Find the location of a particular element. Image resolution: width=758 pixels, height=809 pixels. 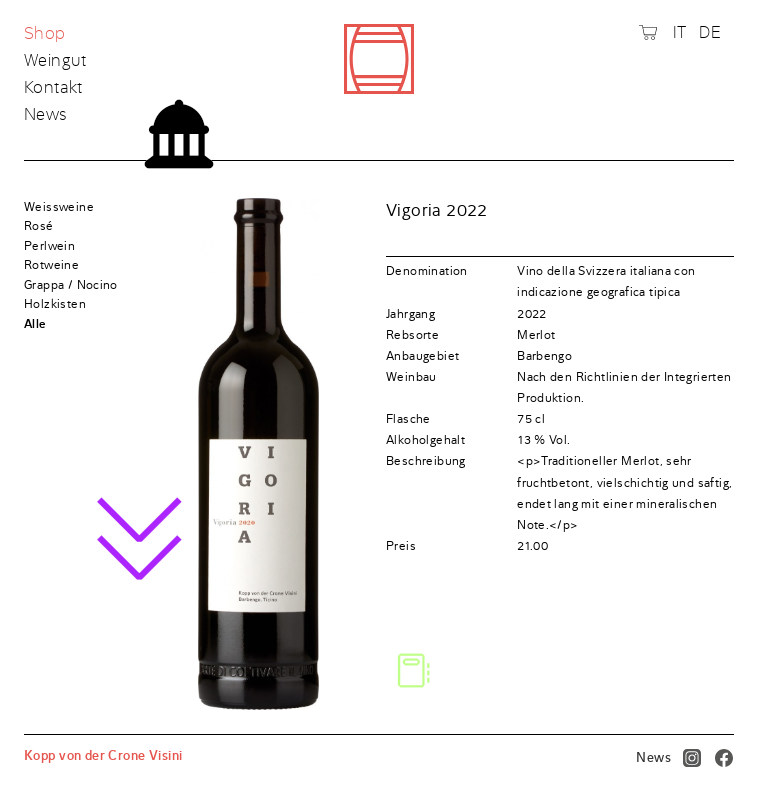

open notebook or journal view is located at coordinates (412, 670).